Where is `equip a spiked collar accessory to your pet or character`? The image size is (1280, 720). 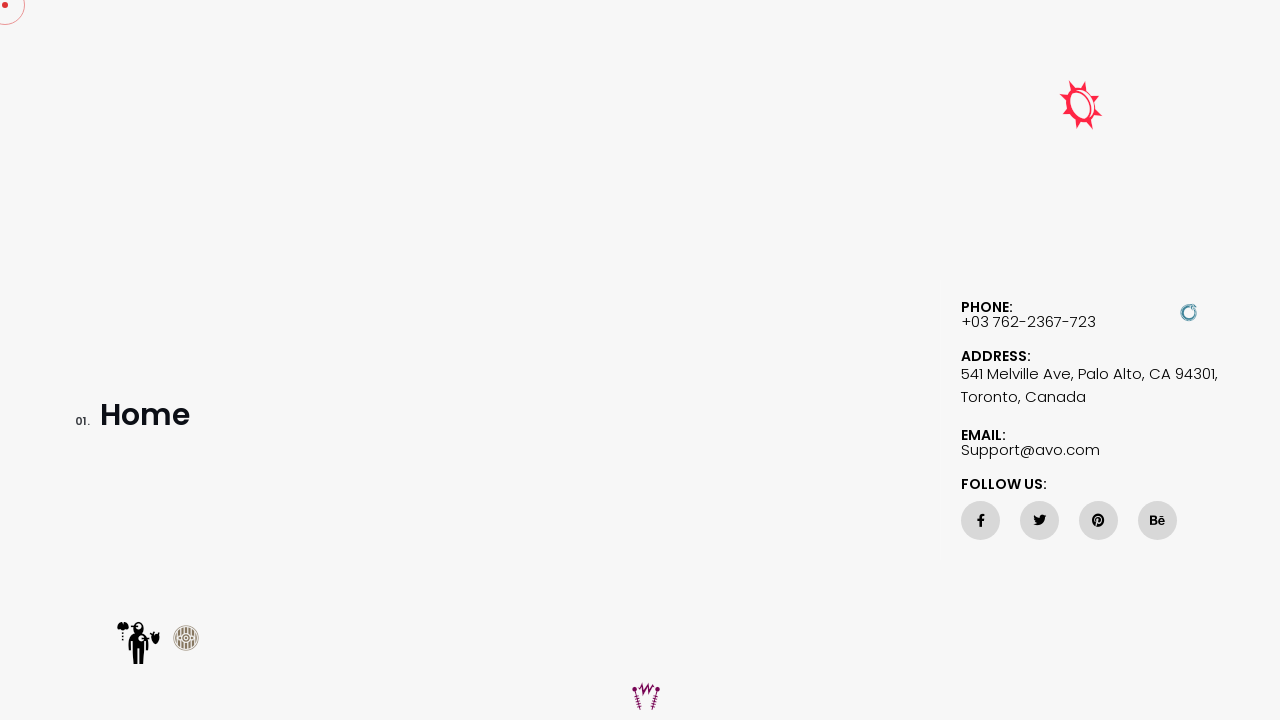 equip a spiked collar accessory to your pet or character is located at coordinates (1081, 105).